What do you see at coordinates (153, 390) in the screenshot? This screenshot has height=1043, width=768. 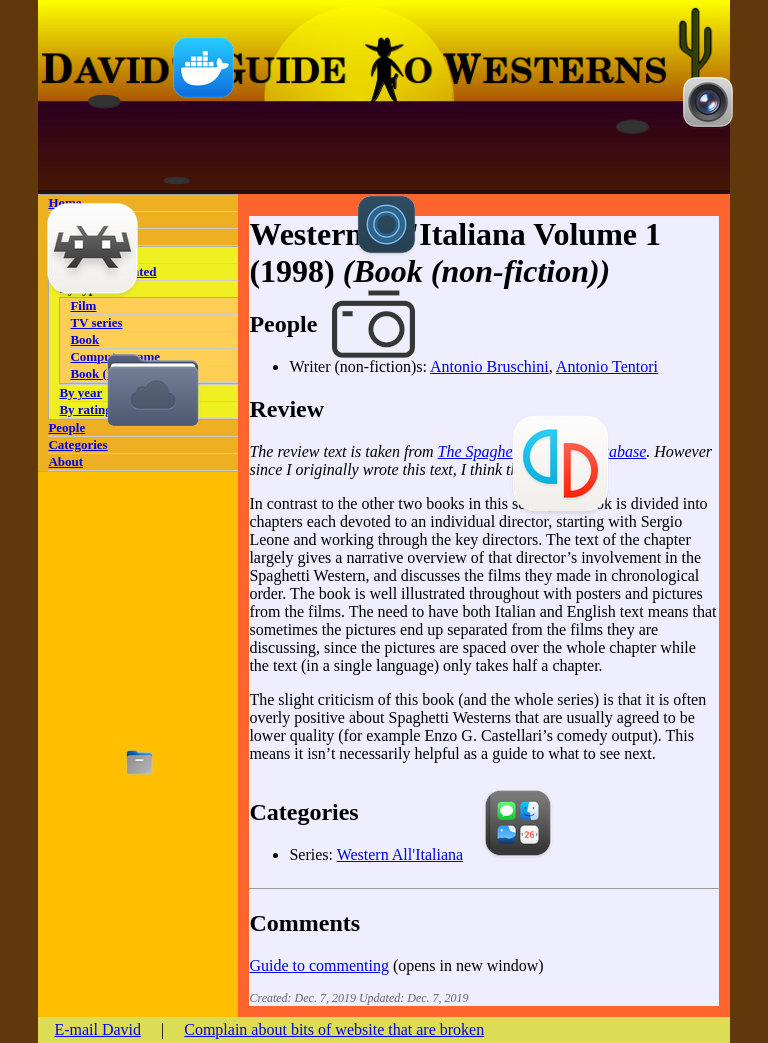 I see `access cloud-synced files and folders` at bounding box center [153, 390].